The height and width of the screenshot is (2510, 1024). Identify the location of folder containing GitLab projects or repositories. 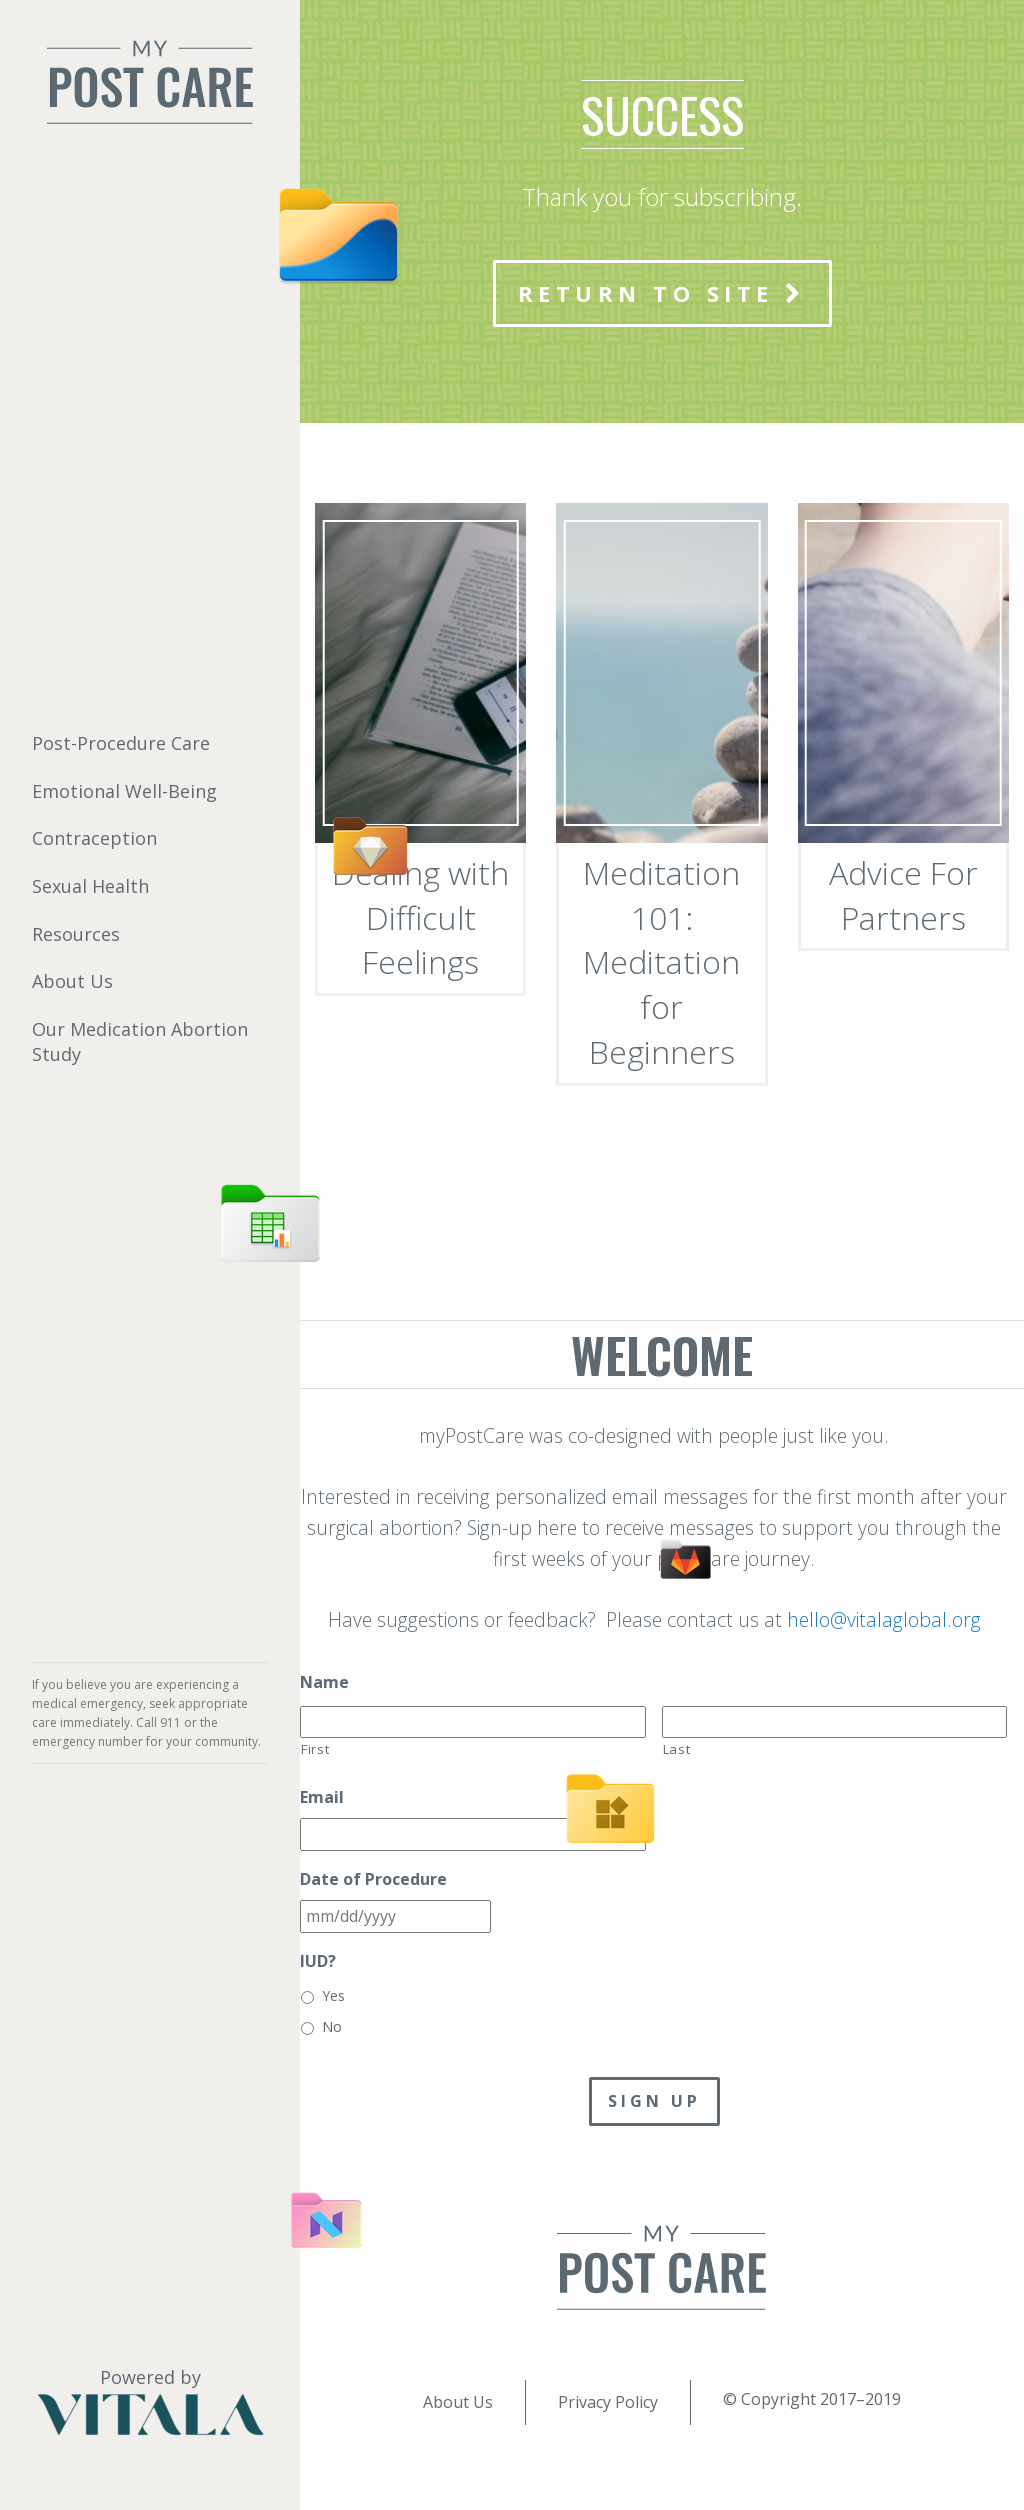
(685, 1560).